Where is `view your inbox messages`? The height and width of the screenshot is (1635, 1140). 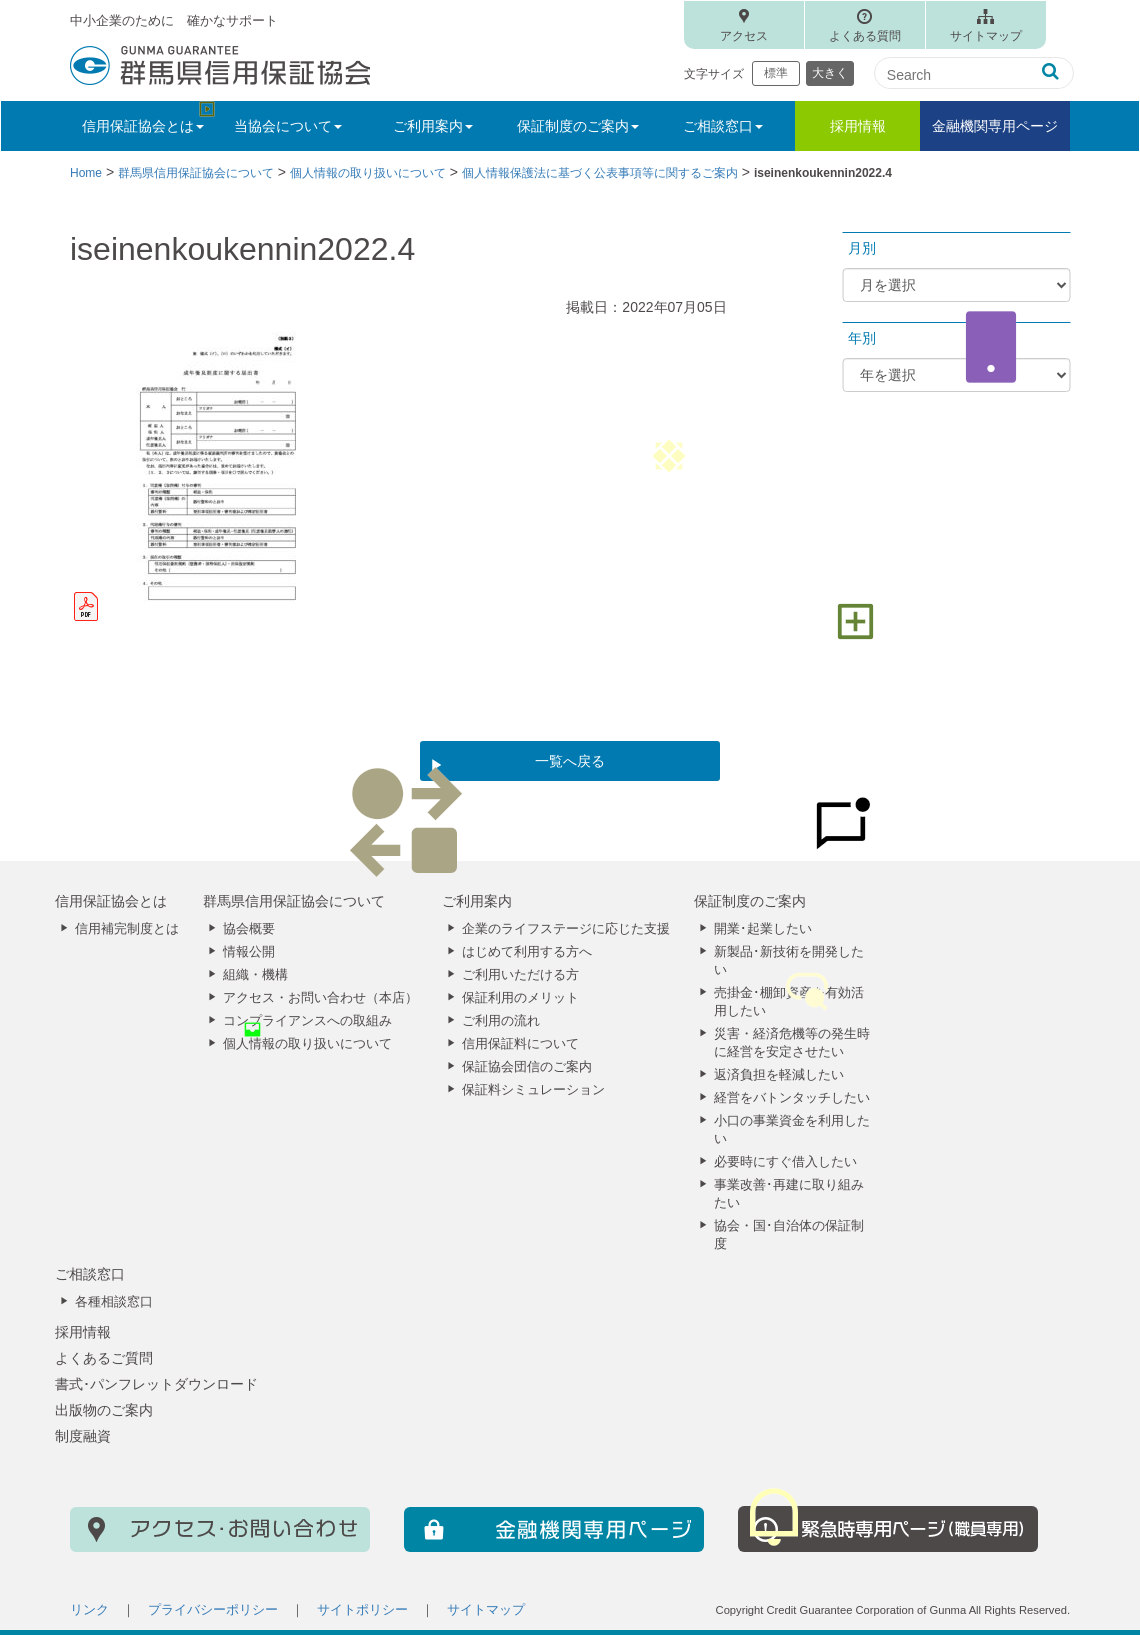
view your inbox messages is located at coordinates (252, 1029).